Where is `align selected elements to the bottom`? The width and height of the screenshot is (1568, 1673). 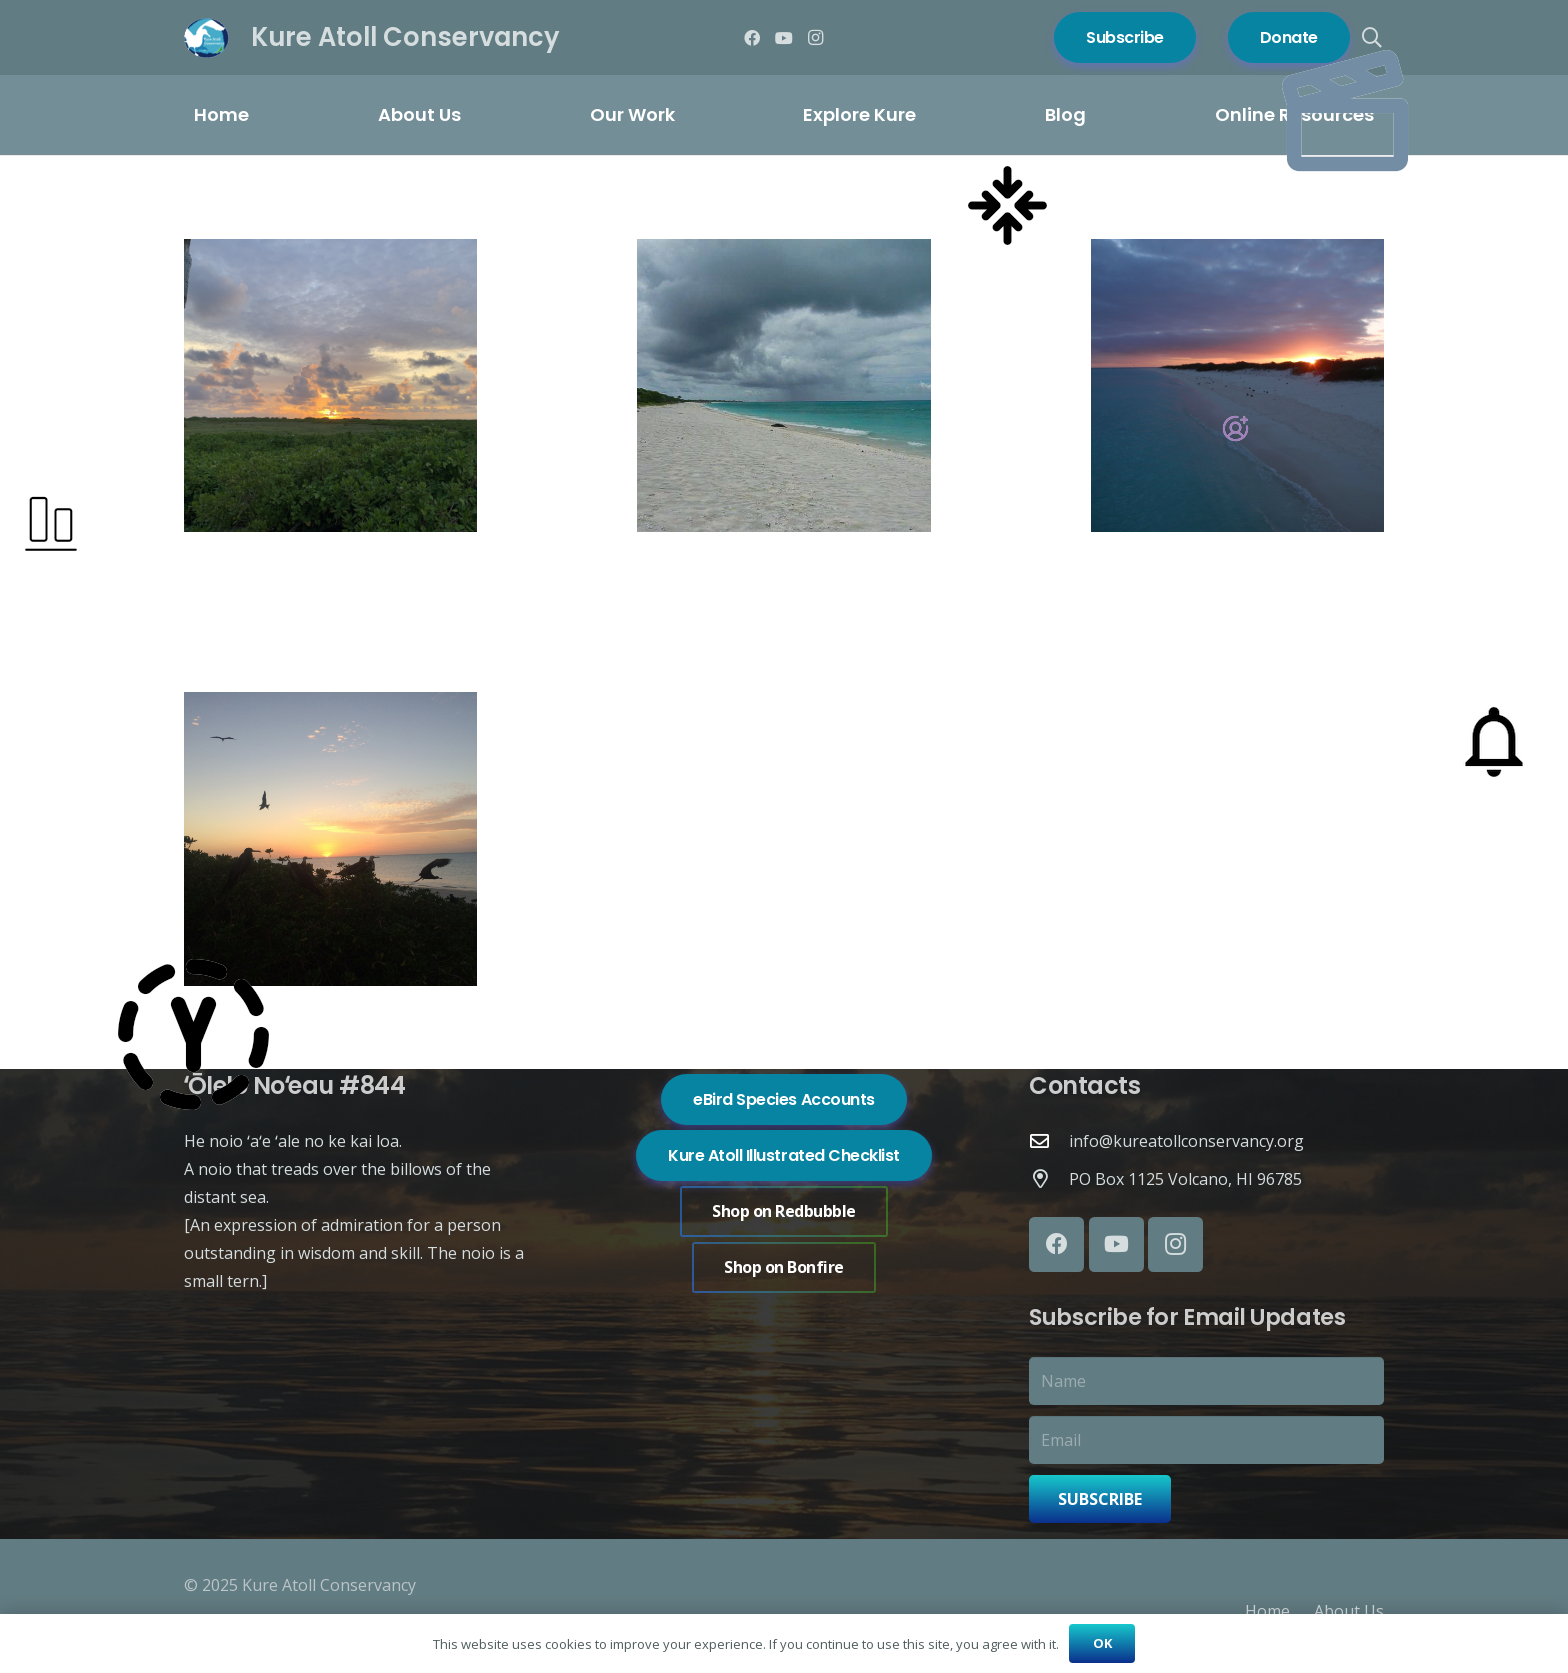 align selected elements to the bottom is located at coordinates (51, 525).